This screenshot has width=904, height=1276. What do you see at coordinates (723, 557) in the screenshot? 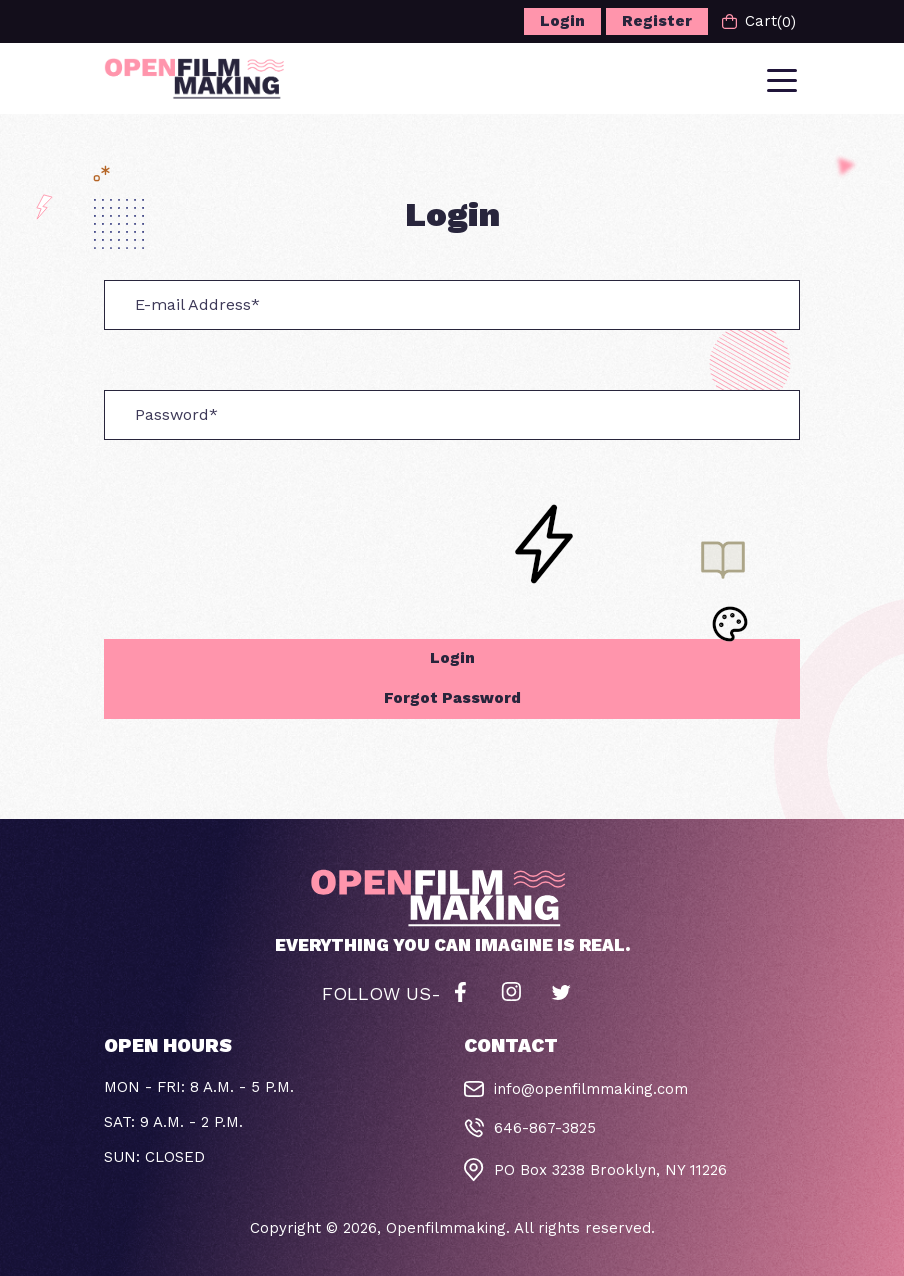
I see `open reading mode or e-book viewer` at bounding box center [723, 557].